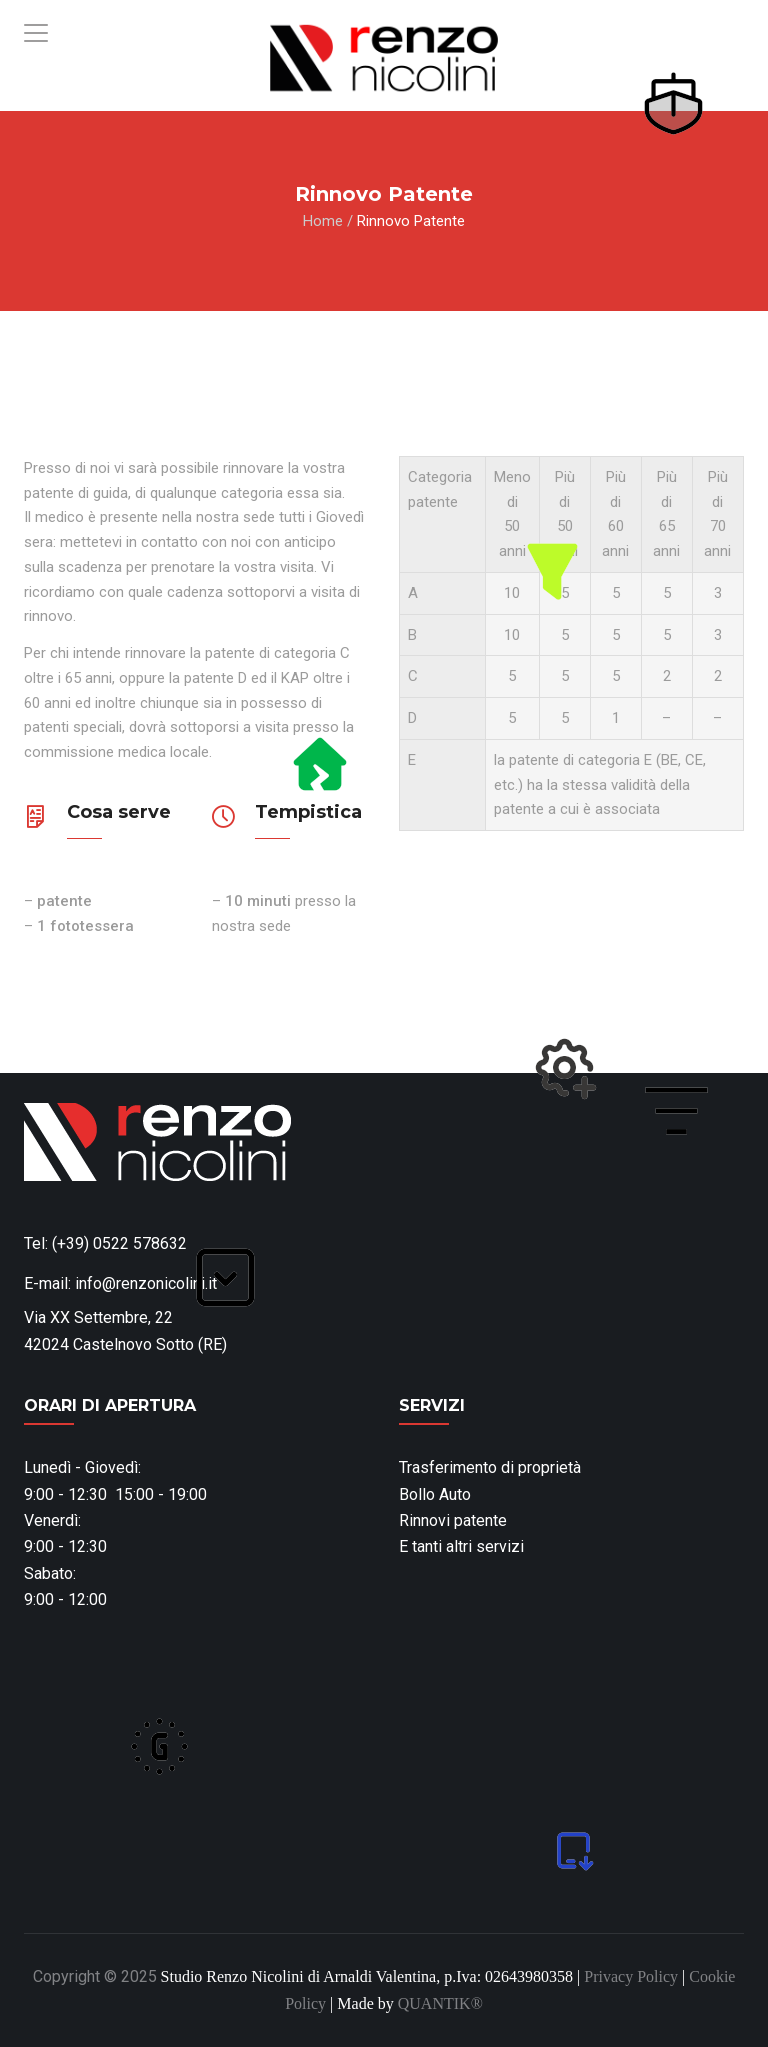  Describe the element at coordinates (564, 1067) in the screenshot. I see `add new settings or preferences` at that location.